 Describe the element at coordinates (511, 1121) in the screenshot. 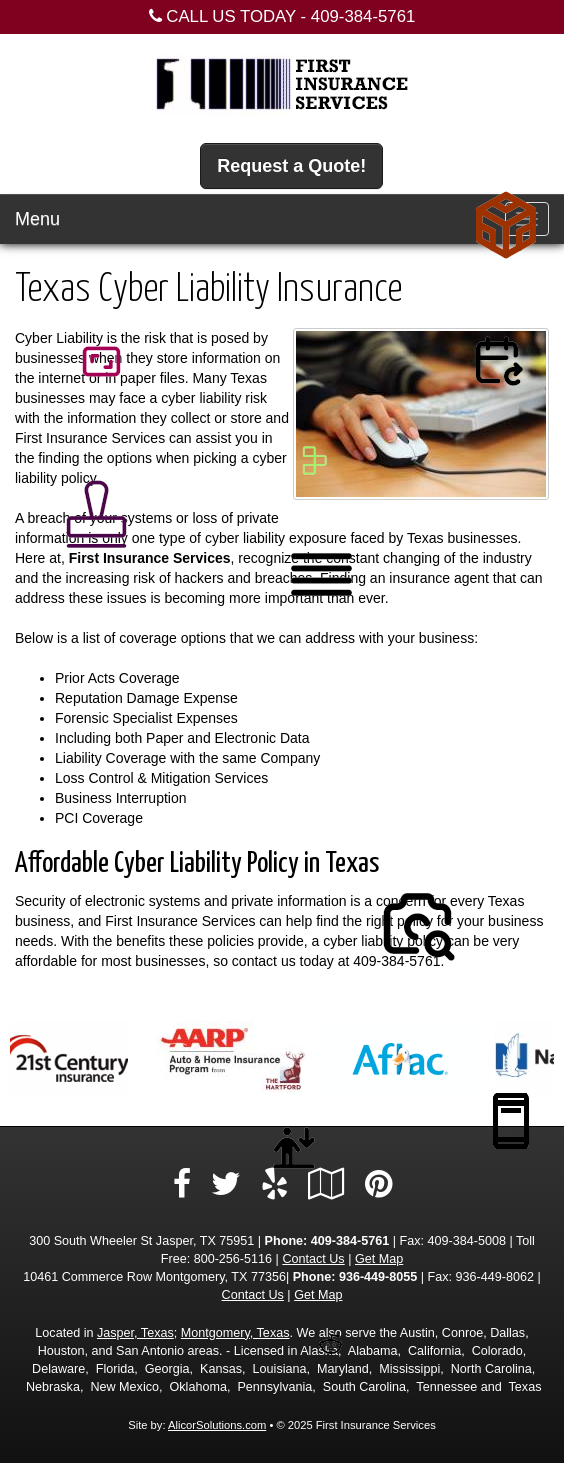

I see `view mobile ad placements` at that location.